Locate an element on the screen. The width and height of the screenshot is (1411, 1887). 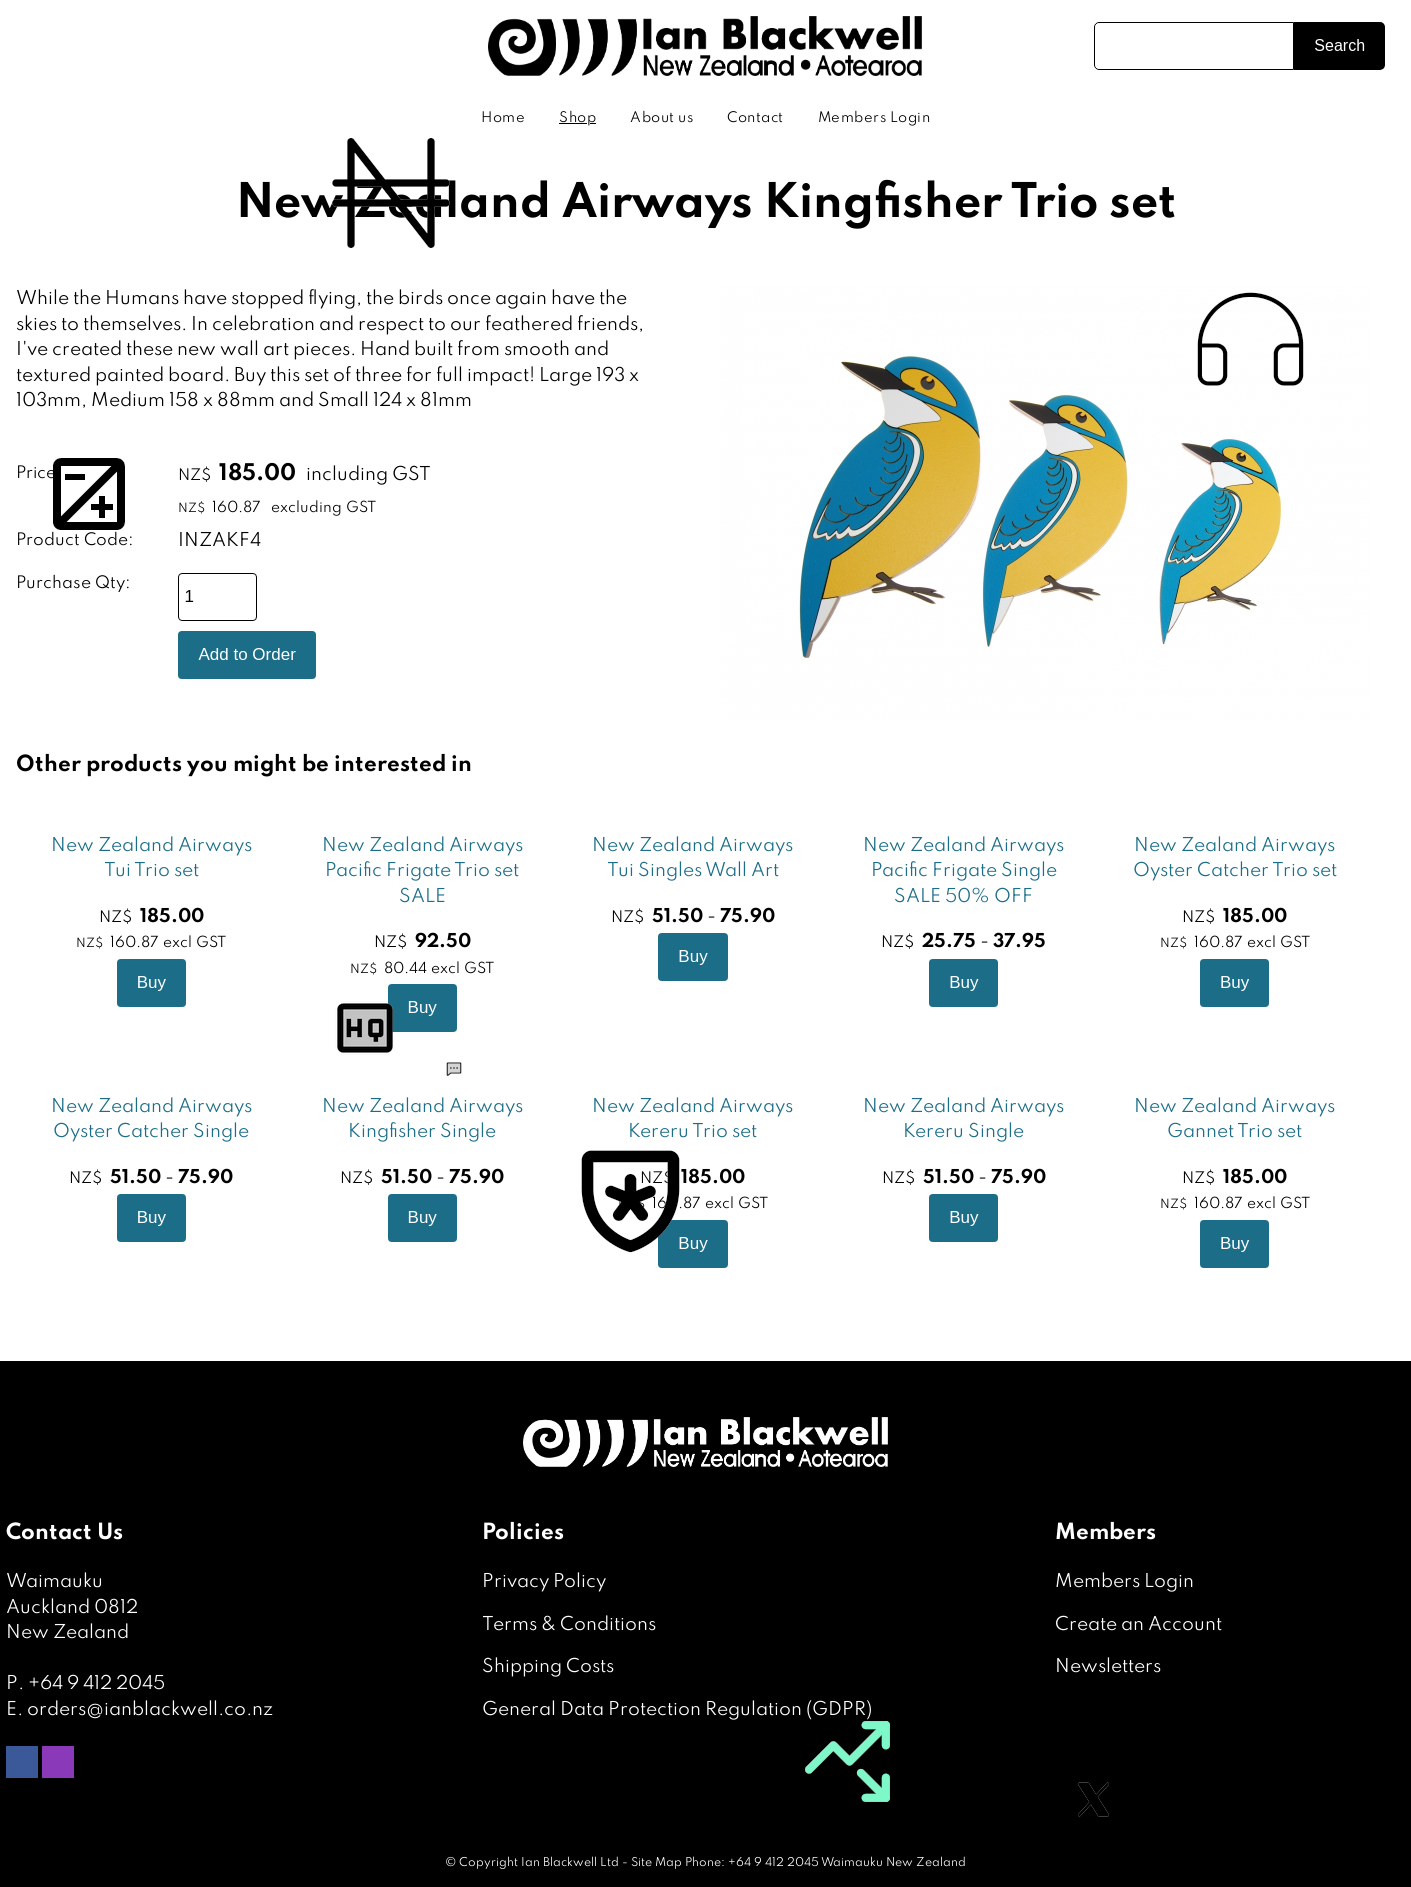
indicates Nigerian naira currency is located at coordinates (391, 193).